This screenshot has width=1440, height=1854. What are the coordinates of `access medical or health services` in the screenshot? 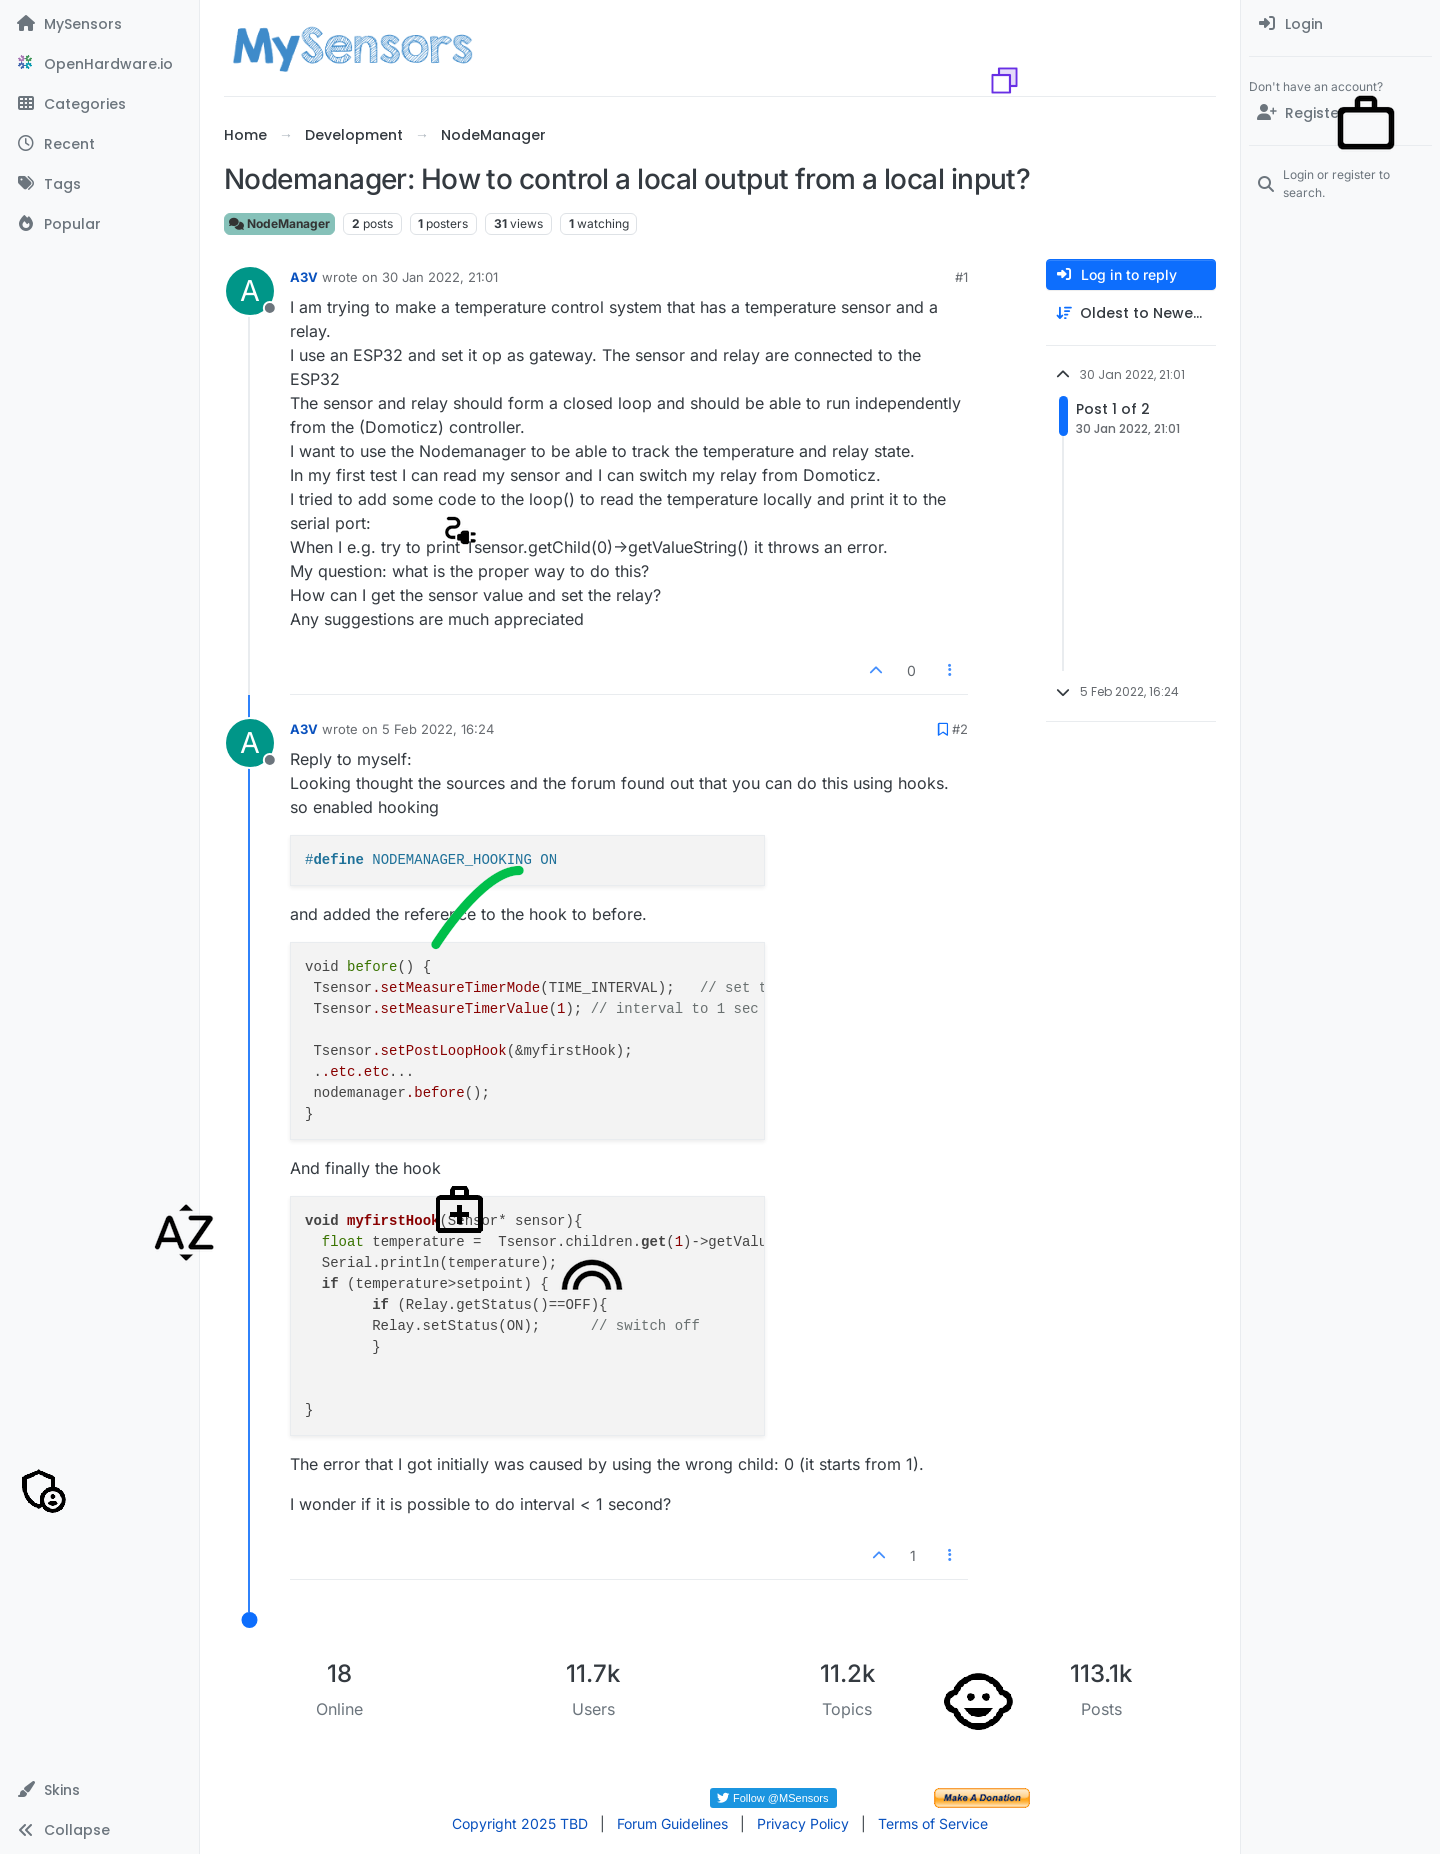 It's located at (459, 1209).